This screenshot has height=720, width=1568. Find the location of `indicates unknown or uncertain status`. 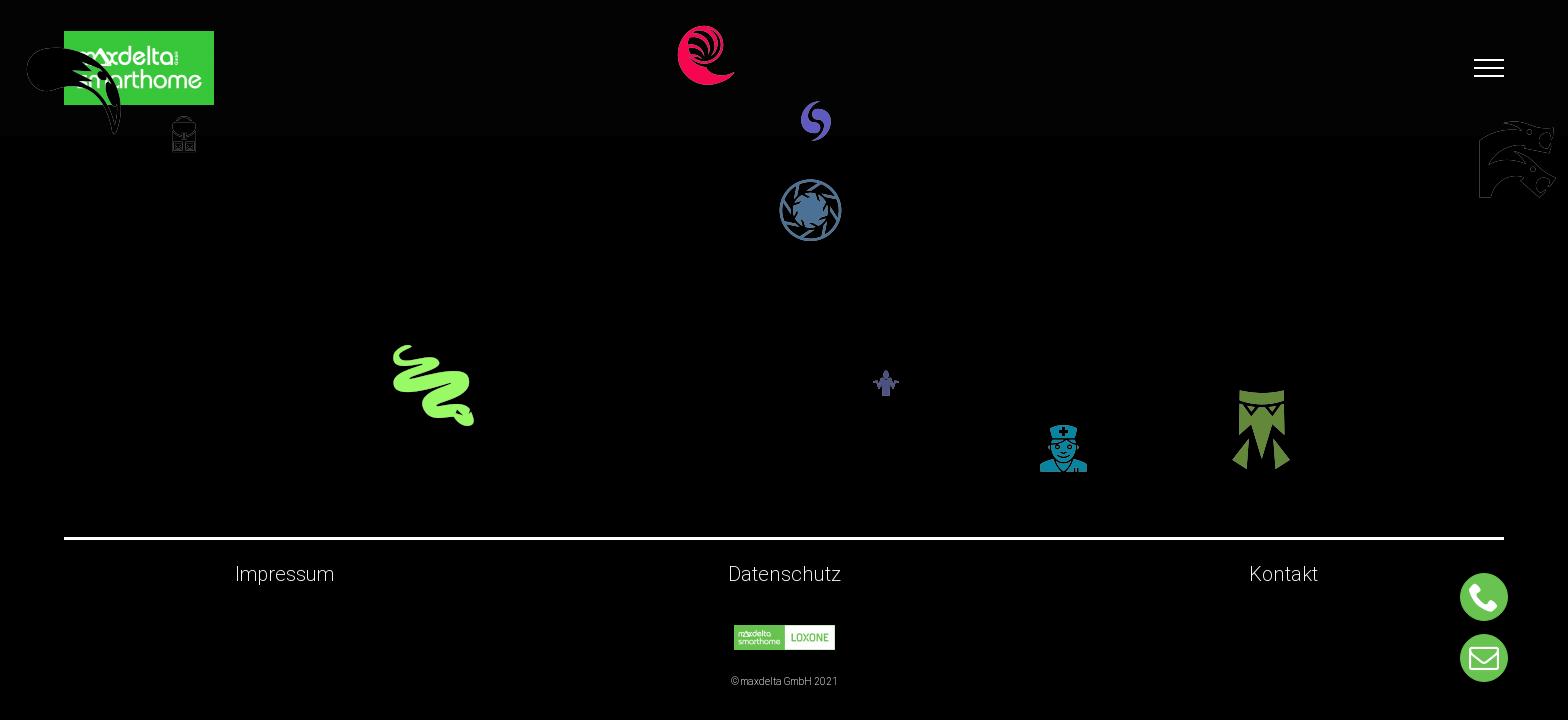

indicates unknown or uncertain status is located at coordinates (886, 383).